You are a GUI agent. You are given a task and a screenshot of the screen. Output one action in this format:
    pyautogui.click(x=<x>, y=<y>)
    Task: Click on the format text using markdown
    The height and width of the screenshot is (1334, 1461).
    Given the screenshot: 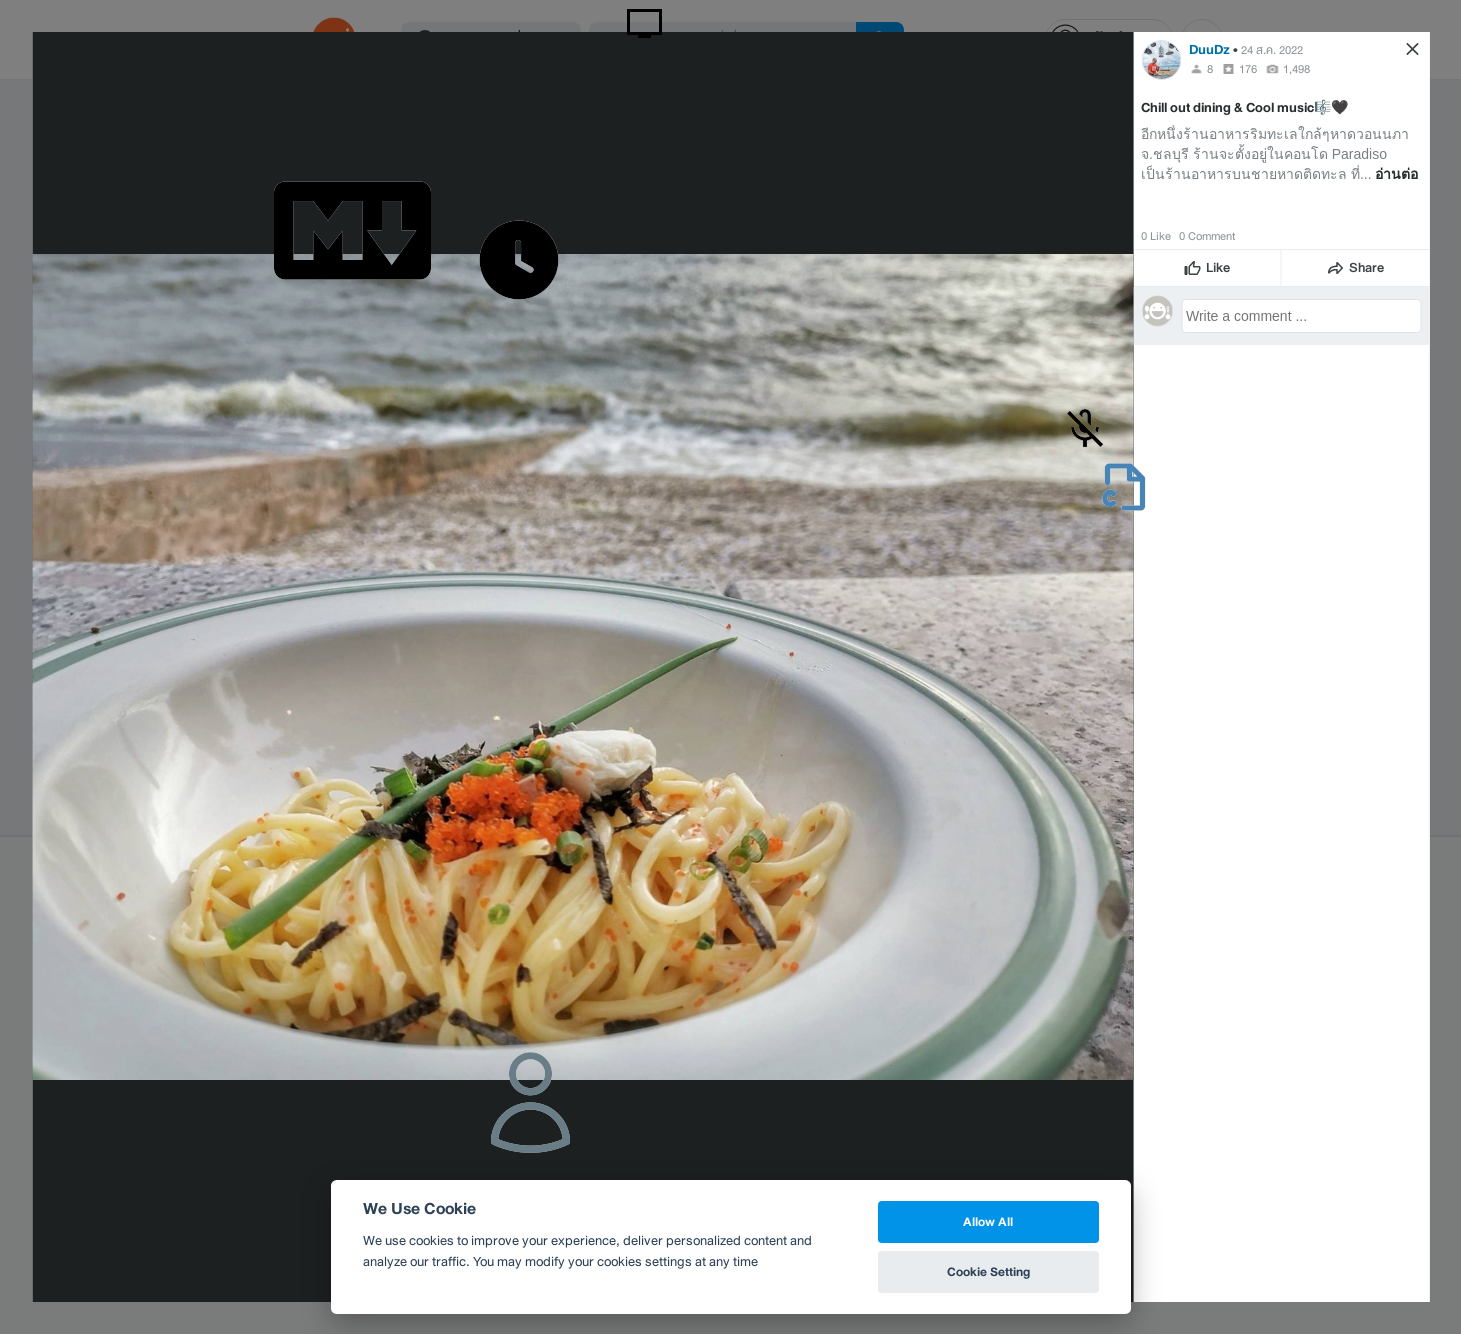 What is the action you would take?
    pyautogui.click(x=352, y=230)
    